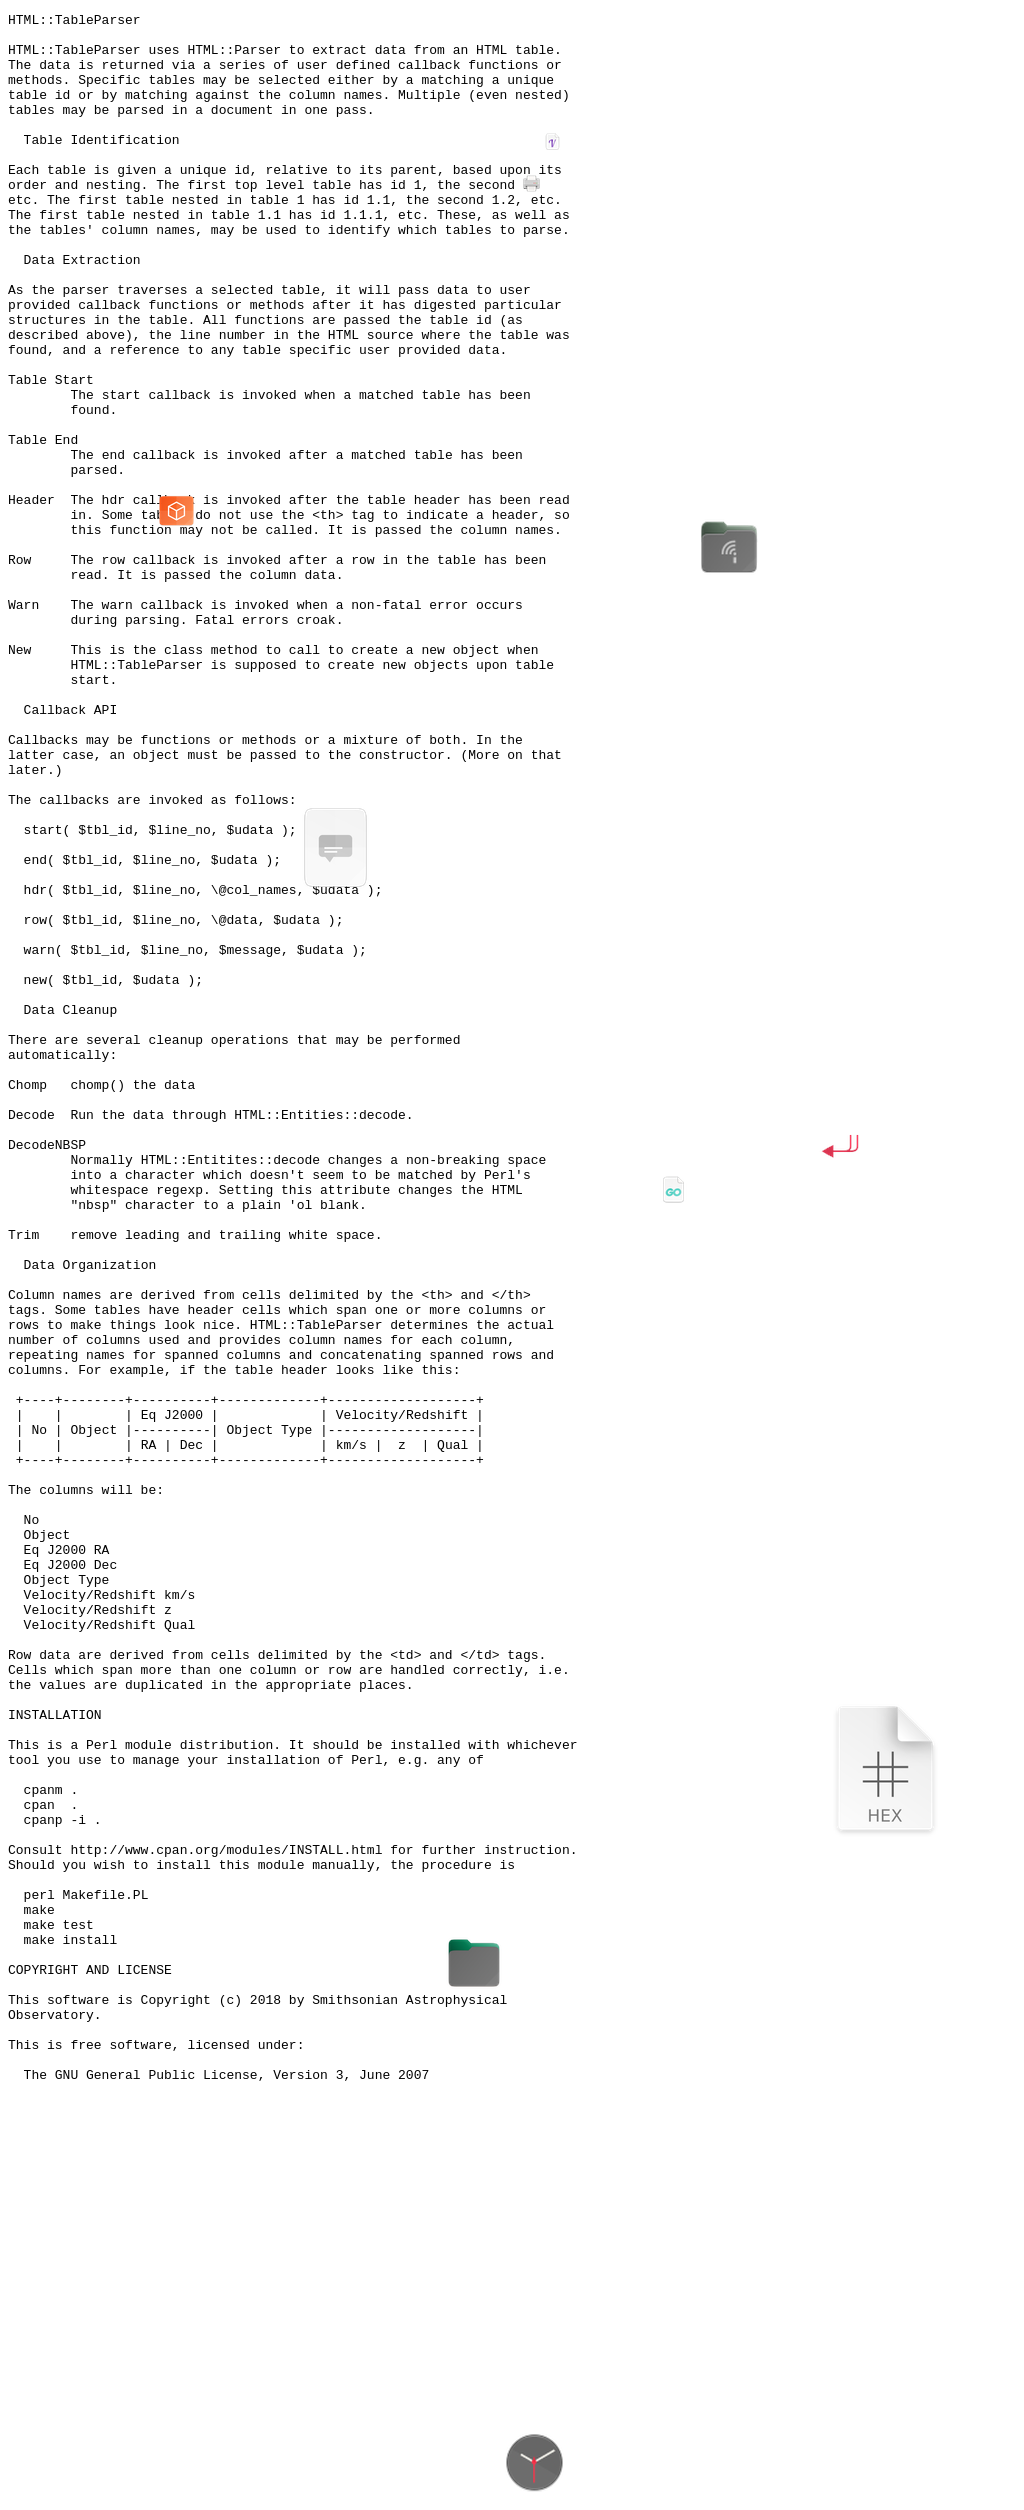  I want to click on open insync cloud sync folder, so click(729, 547).